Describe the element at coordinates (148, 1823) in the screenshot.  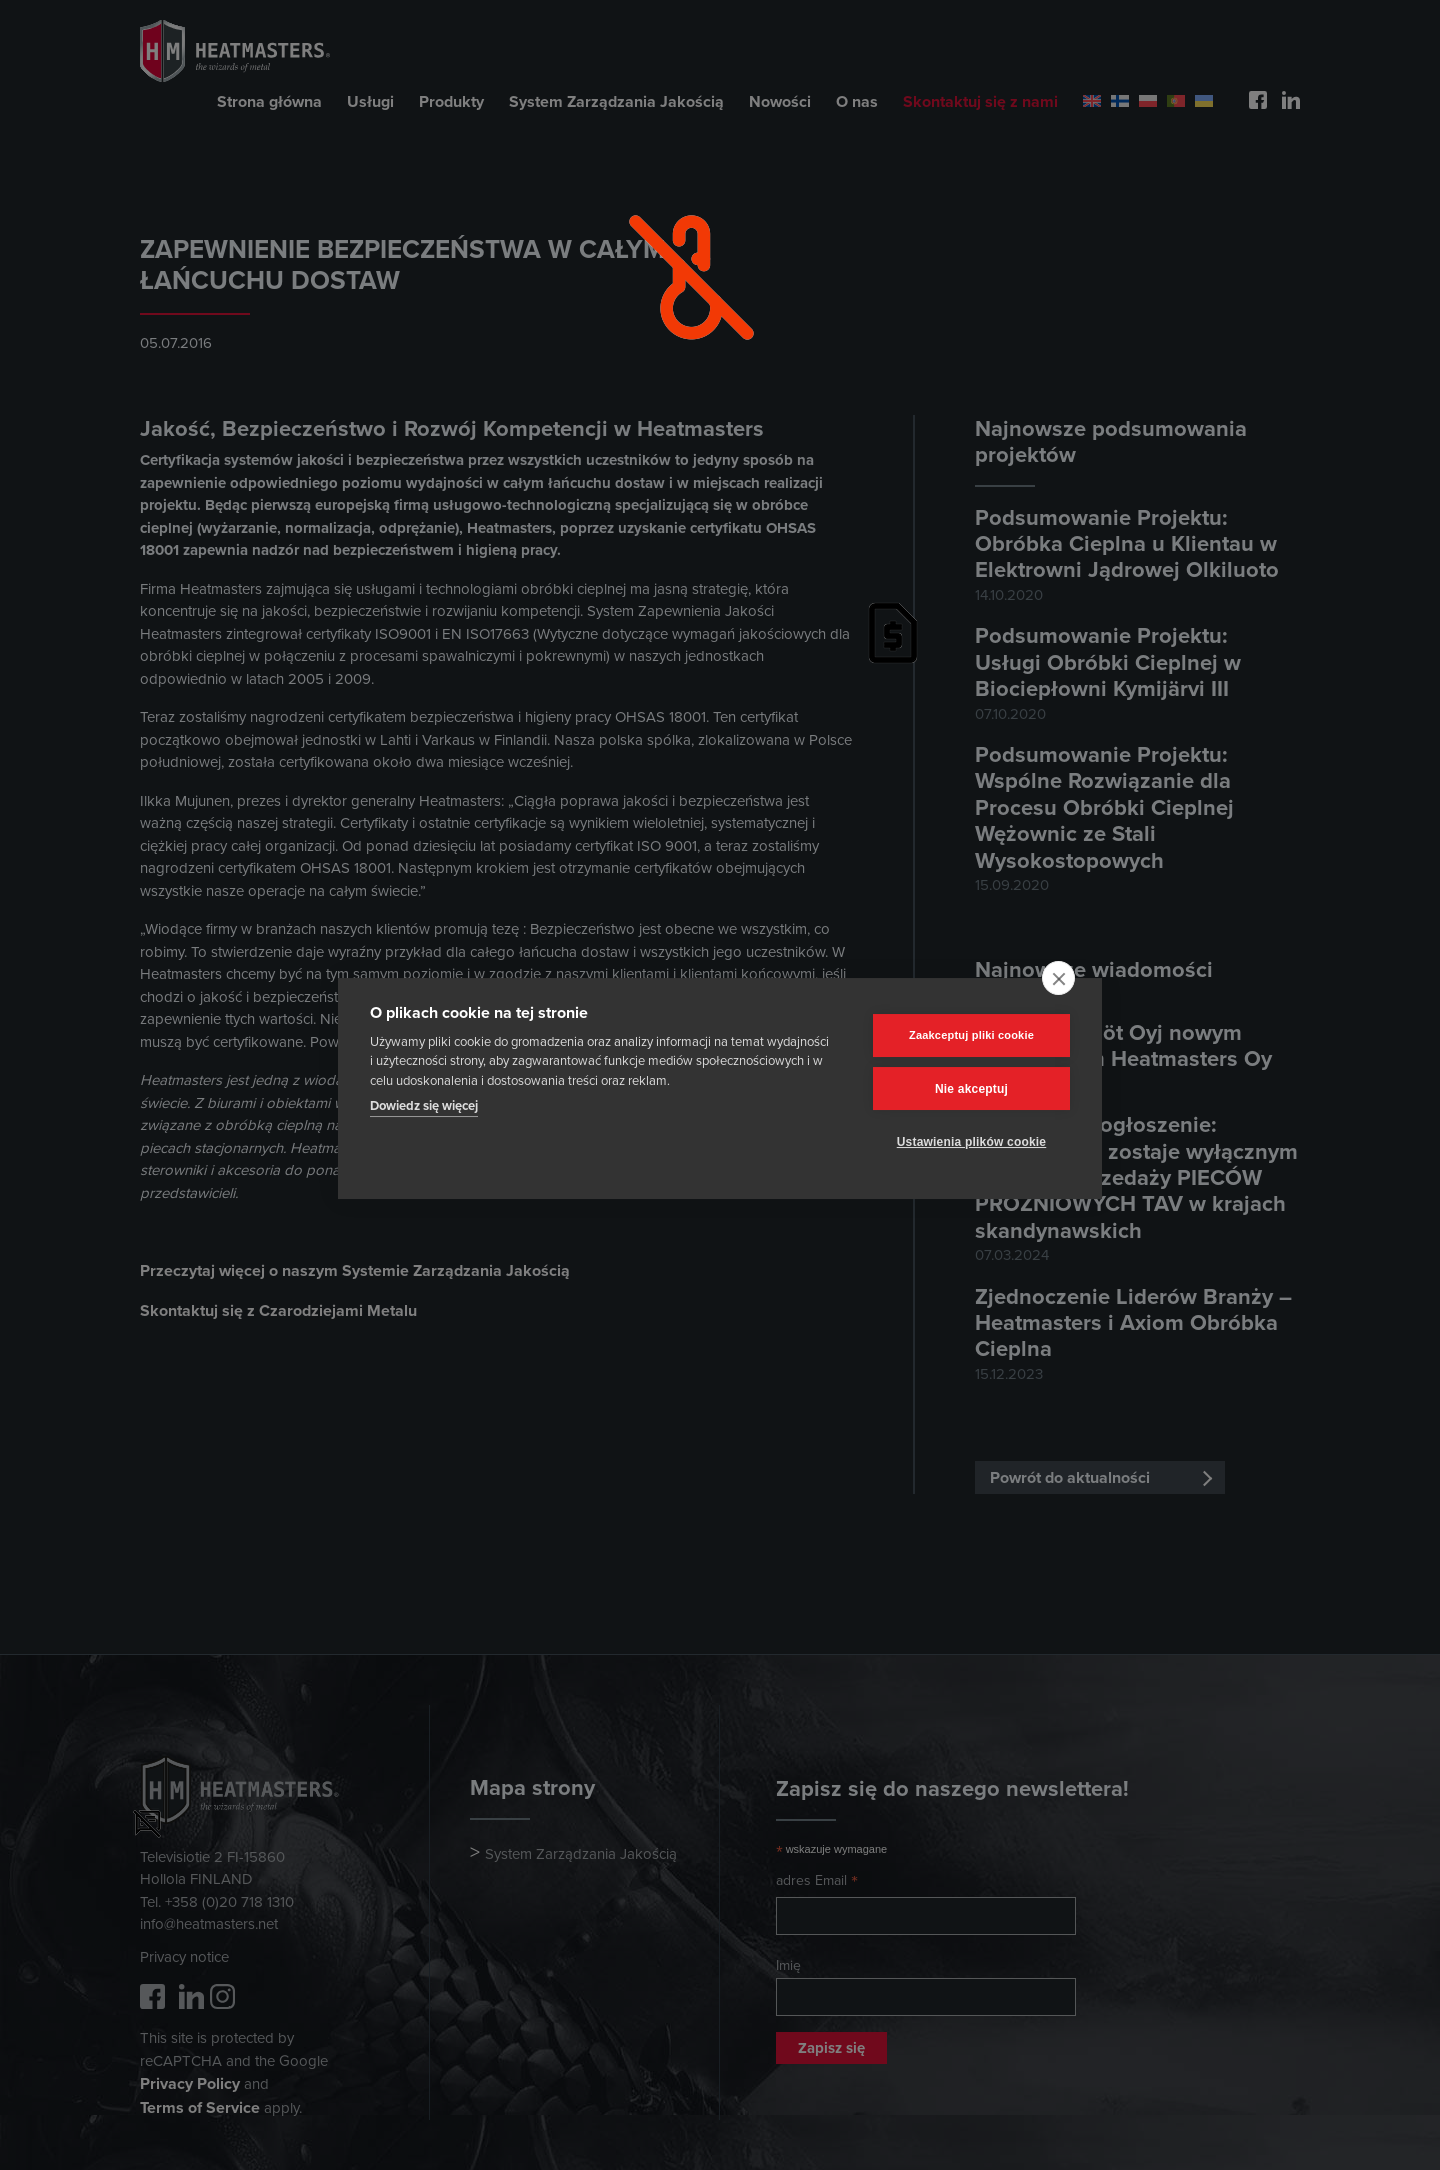
I see `mute or disable speaker notes` at that location.